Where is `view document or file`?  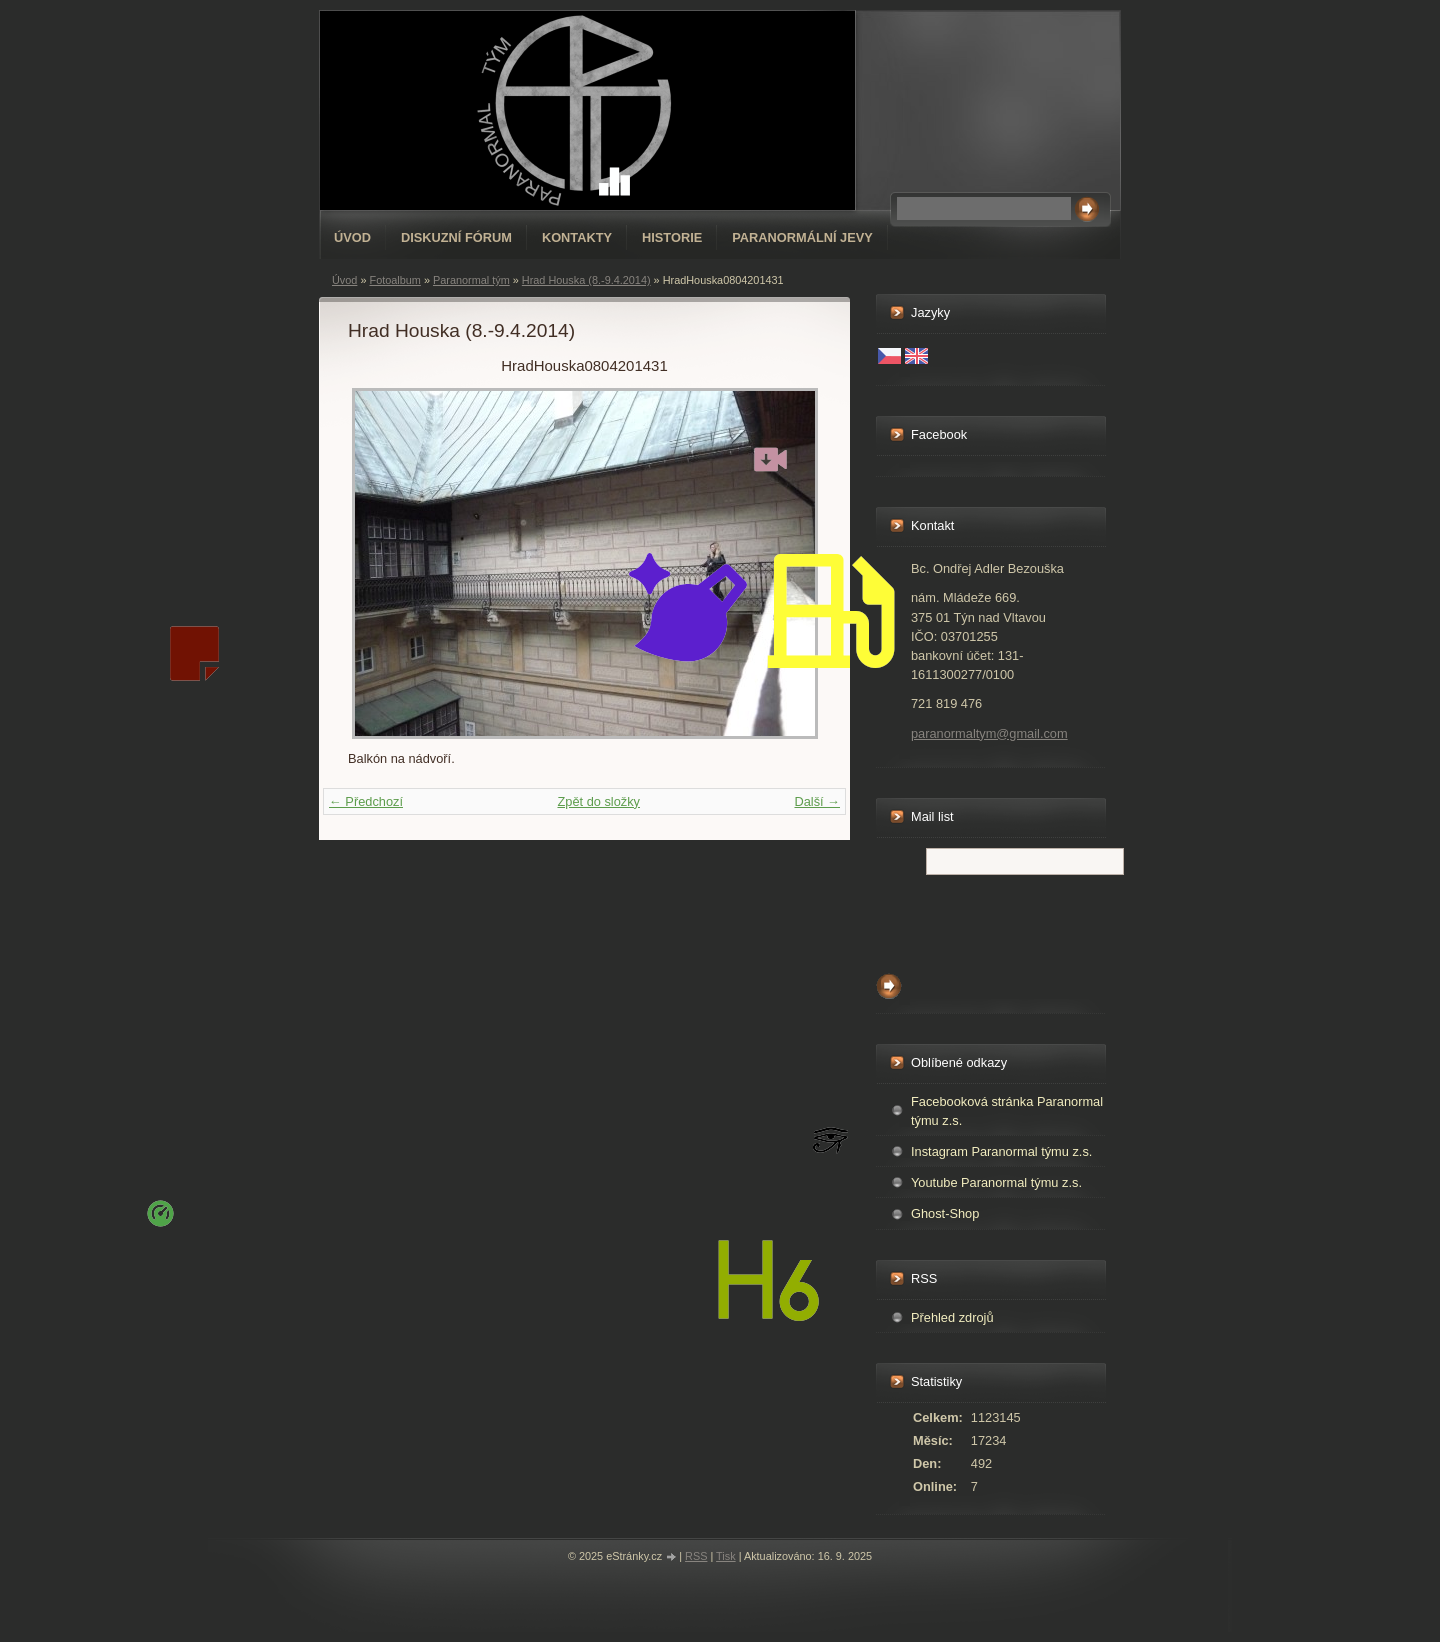 view document or file is located at coordinates (194, 653).